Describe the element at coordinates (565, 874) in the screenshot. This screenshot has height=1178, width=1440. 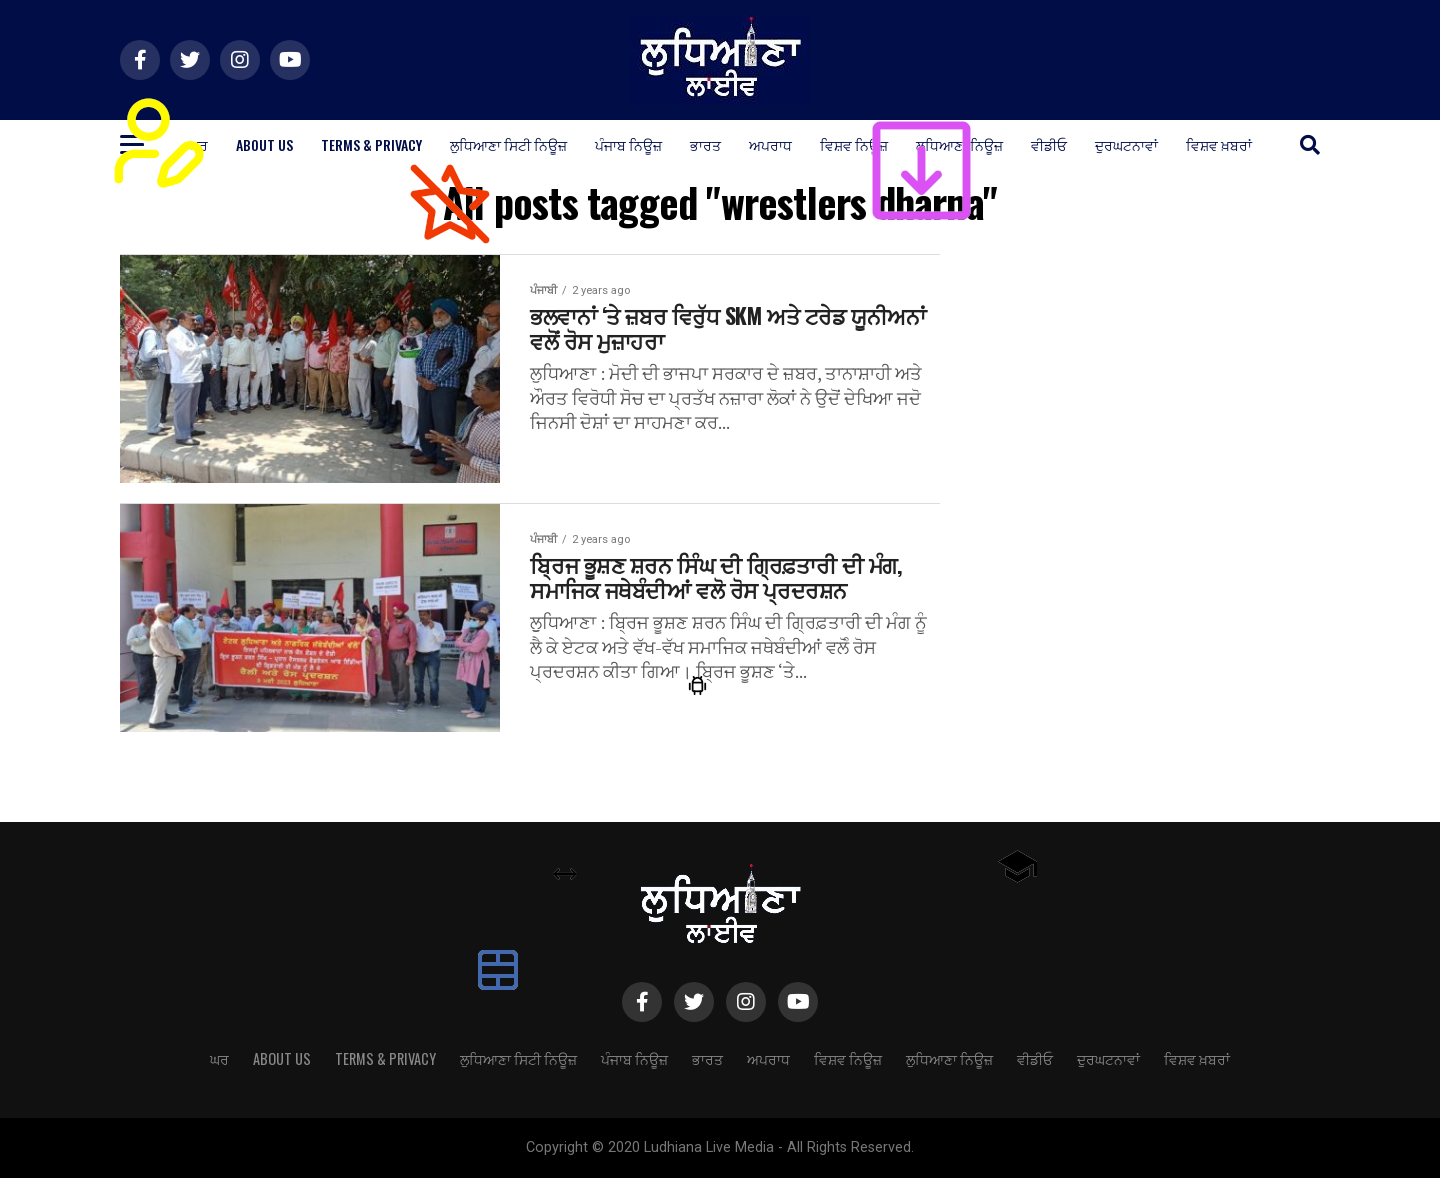
I see `resize element horizontally` at that location.